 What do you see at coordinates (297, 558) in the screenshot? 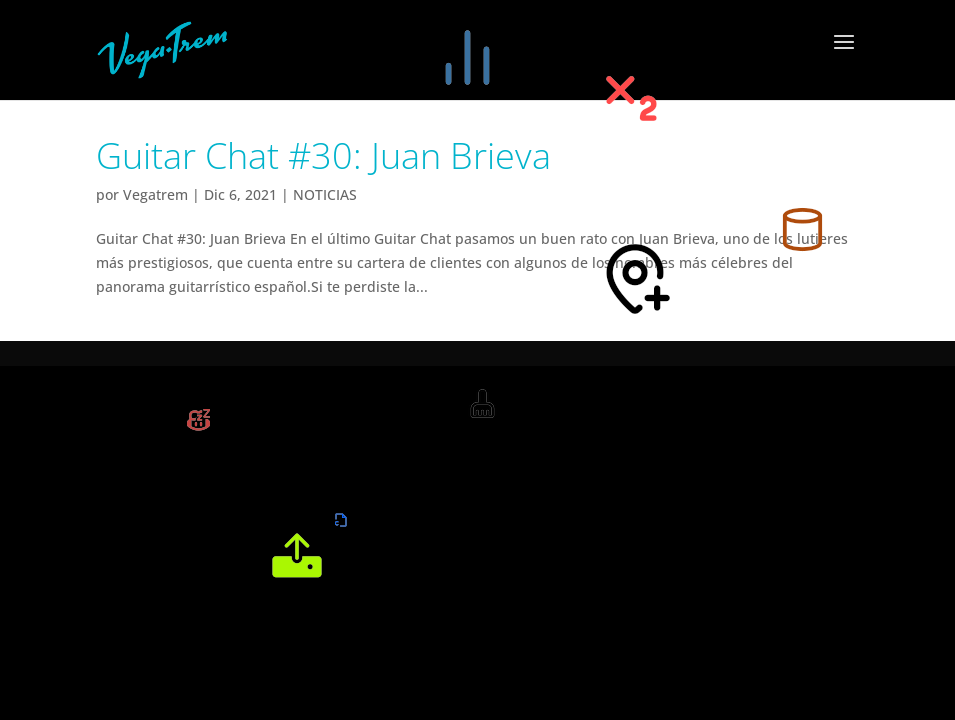
I see `upload a file or document` at bounding box center [297, 558].